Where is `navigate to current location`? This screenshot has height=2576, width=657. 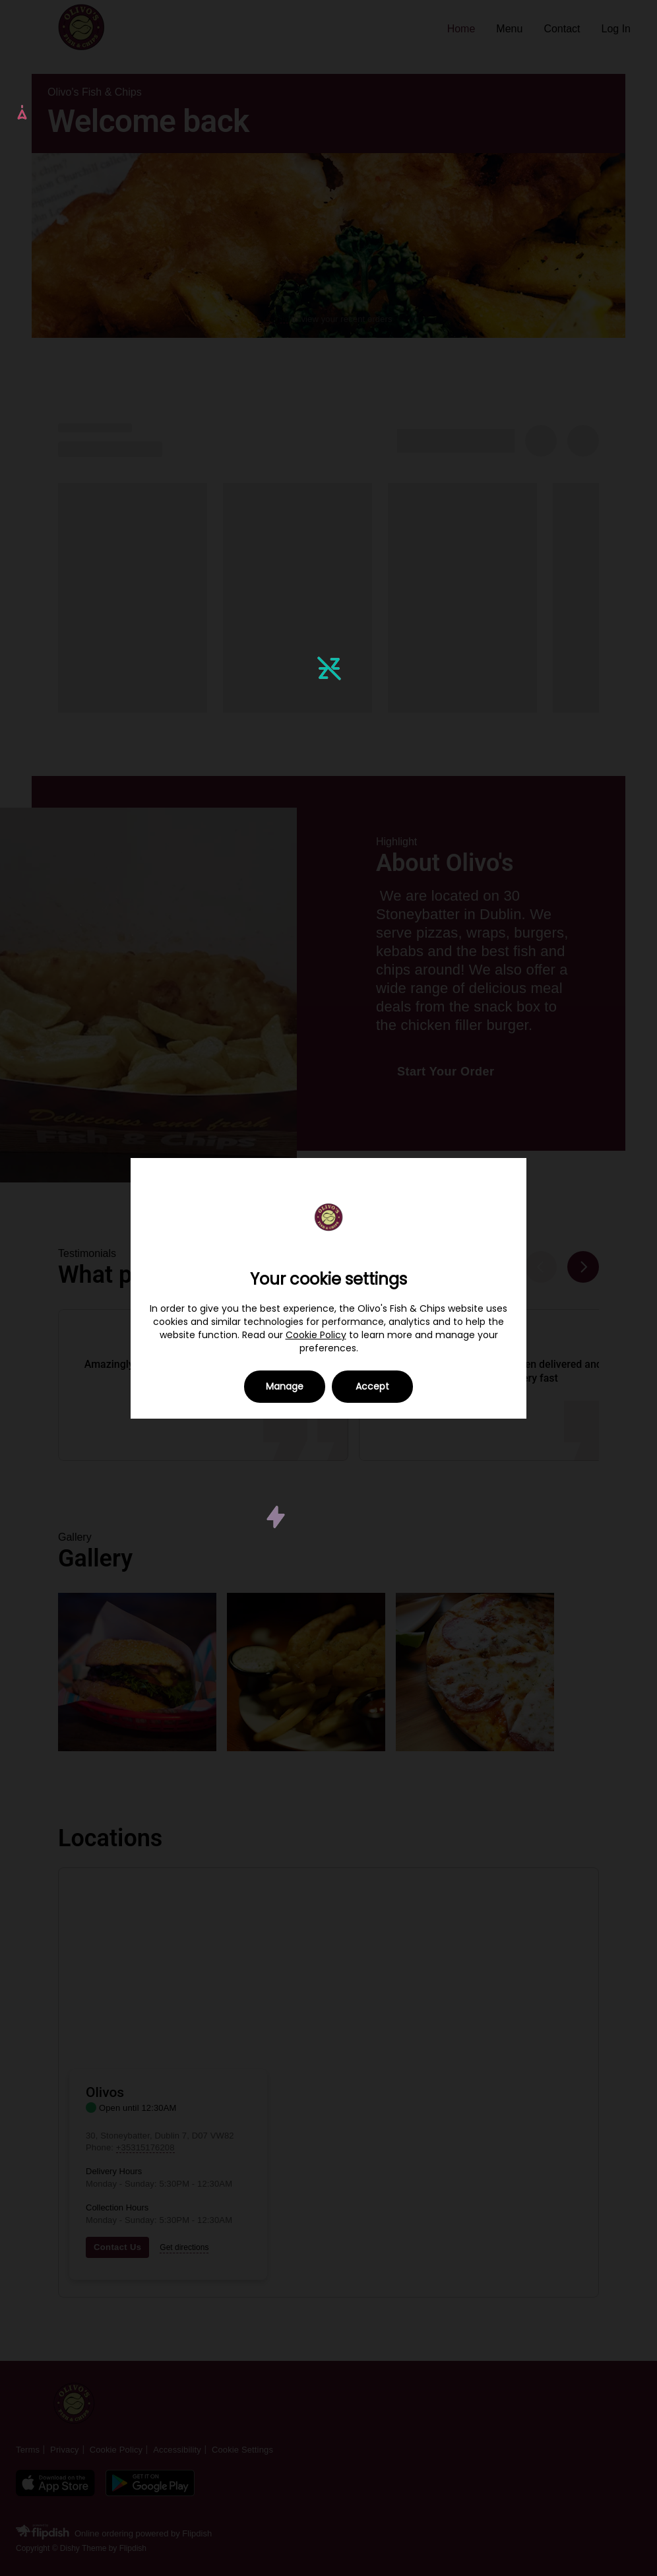
navigate to current location is located at coordinates (22, 112).